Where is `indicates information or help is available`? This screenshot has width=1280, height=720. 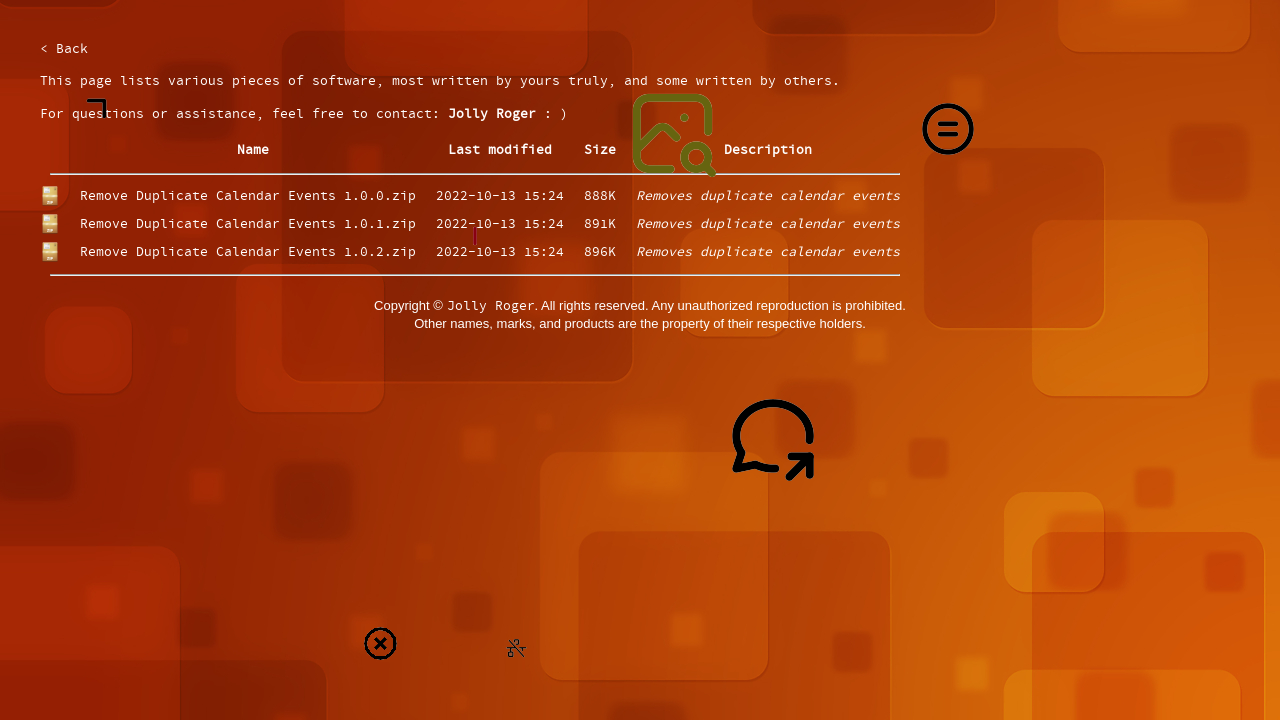
indicates information or help is available is located at coordinates (475, 236).